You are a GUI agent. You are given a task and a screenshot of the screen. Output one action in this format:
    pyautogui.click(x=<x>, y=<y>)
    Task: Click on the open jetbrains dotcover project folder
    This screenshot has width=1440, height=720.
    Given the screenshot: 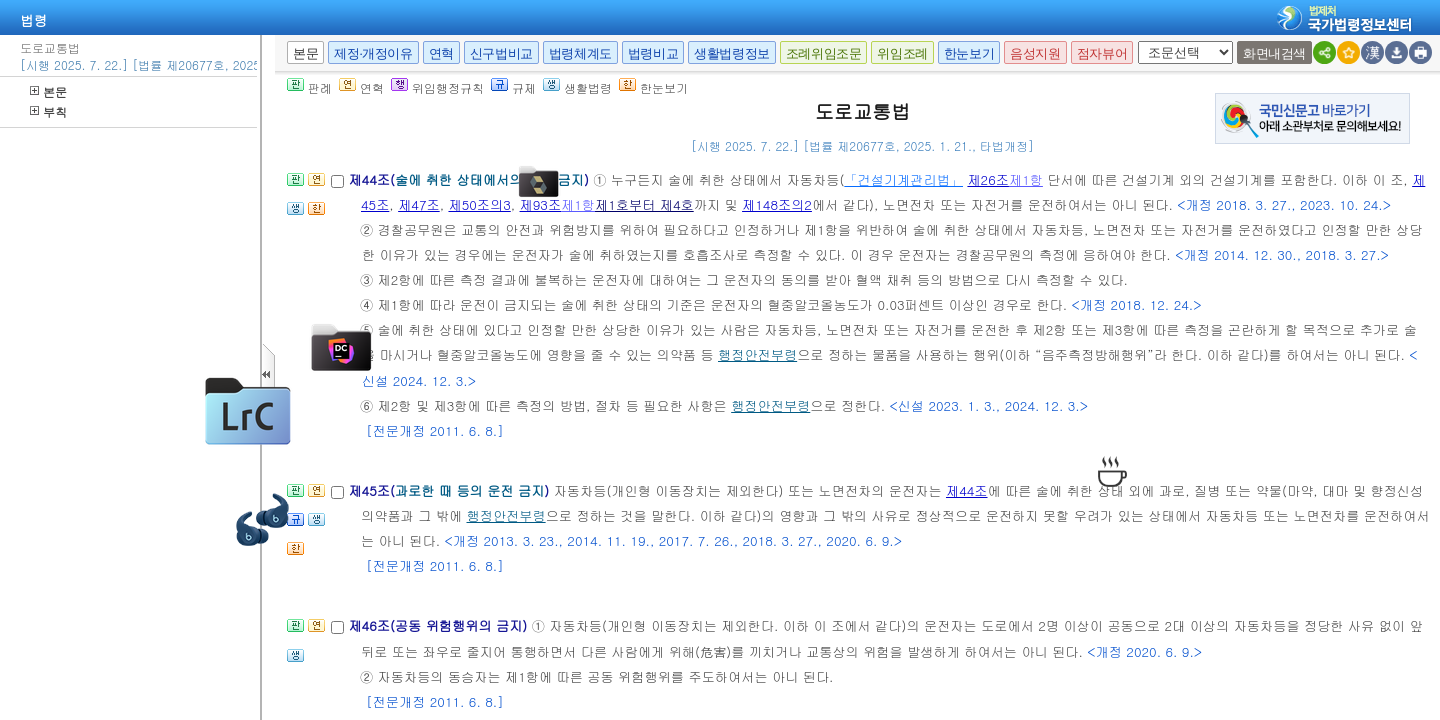 What is the action you would take?
    pyautogui.click(x=341, y=349)
    